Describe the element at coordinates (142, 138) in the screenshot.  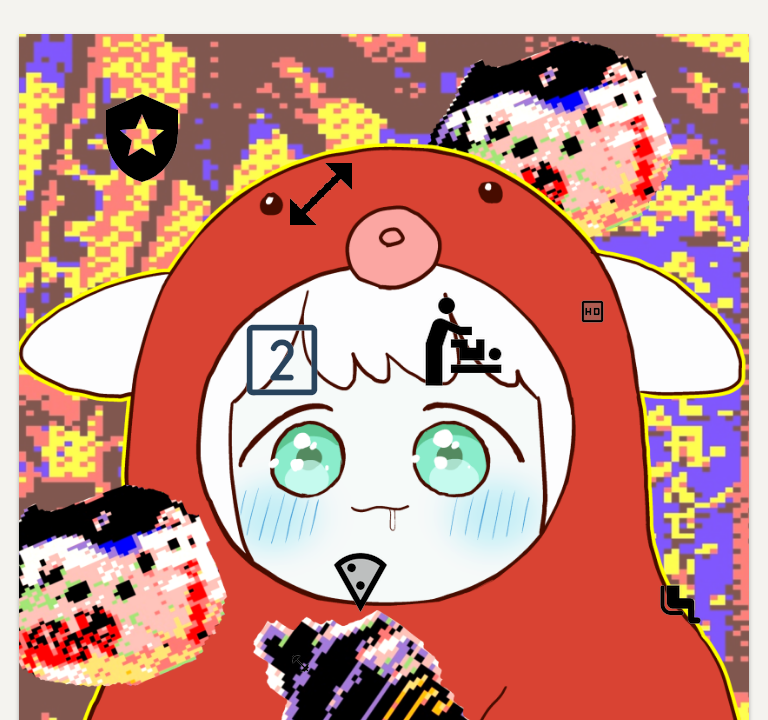
I see `contact local police or emergency services` at that location.